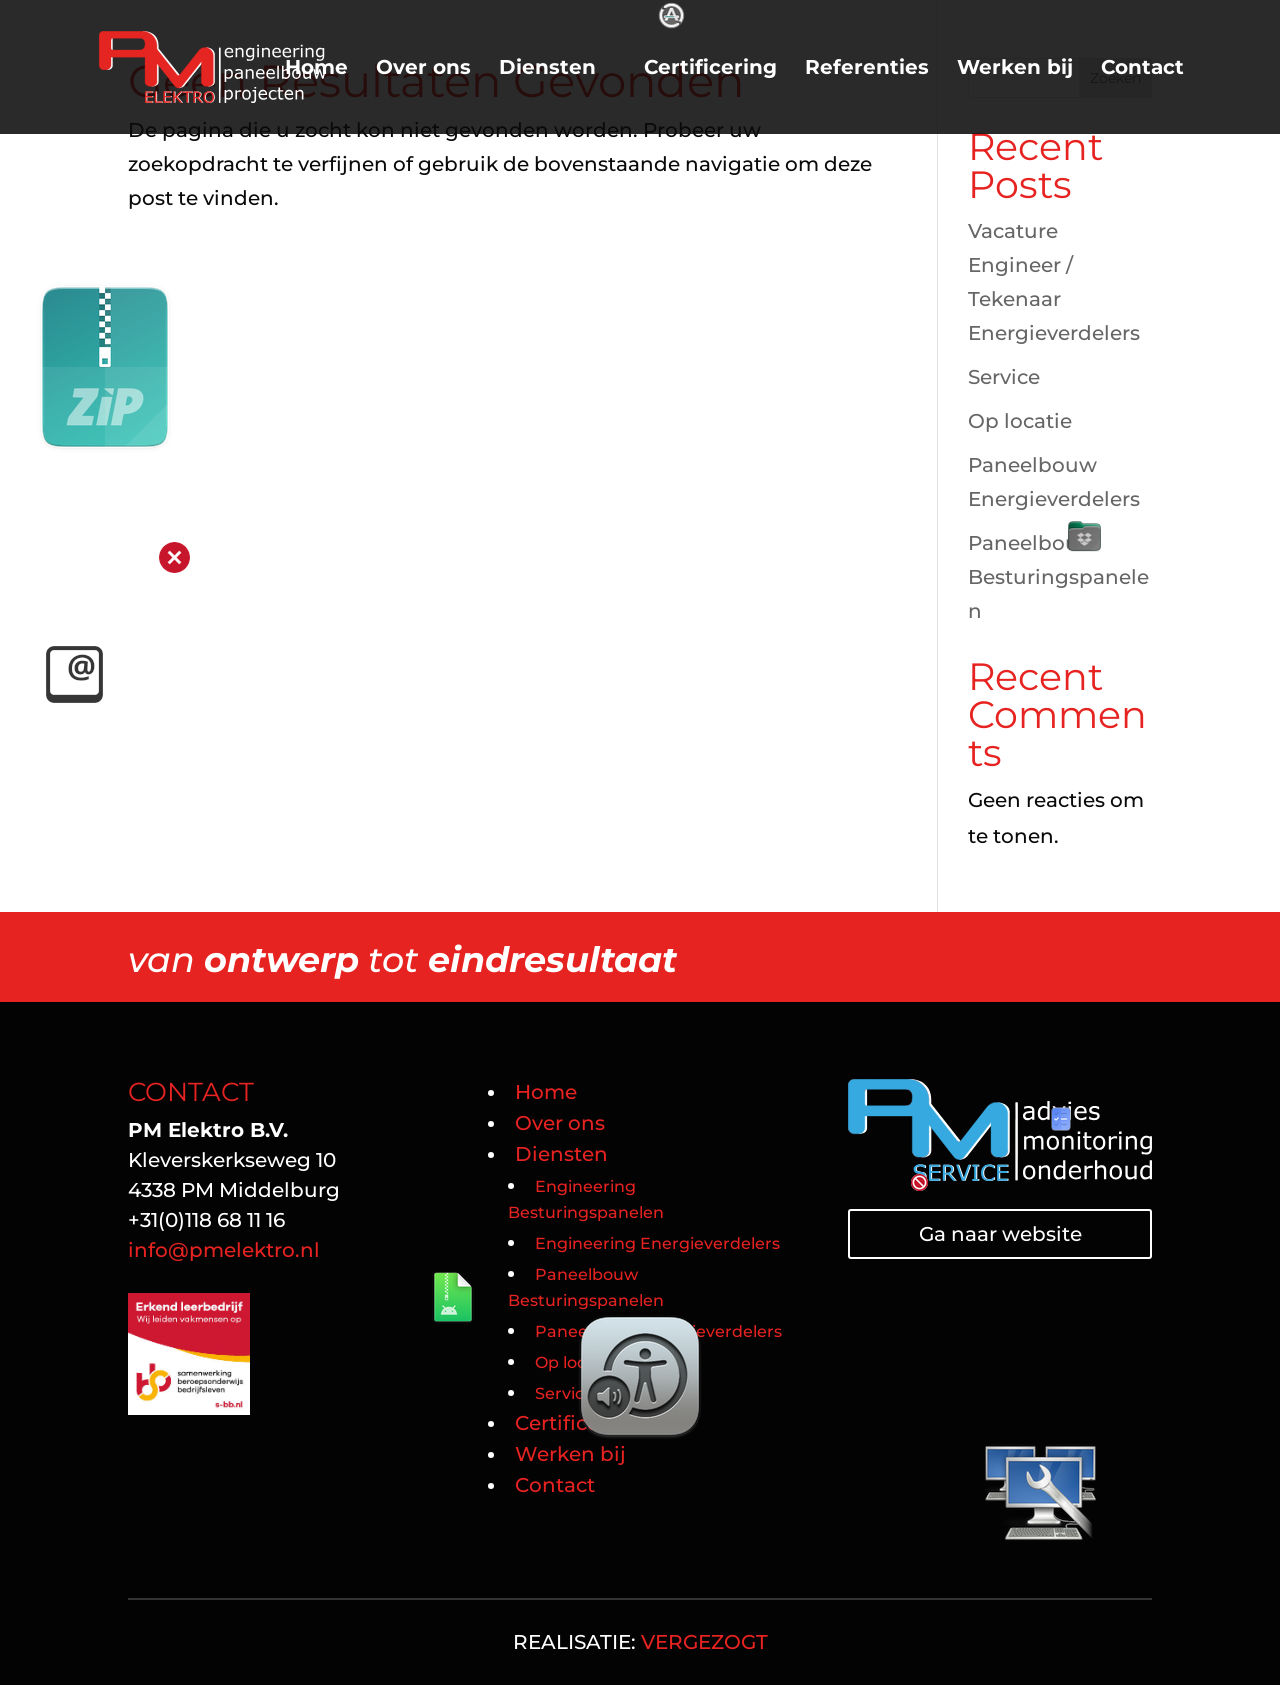  What do you see at coordinates (105, 367) in the screenshot?
I see `a compressed zip file` at bounding box center [105, 367].